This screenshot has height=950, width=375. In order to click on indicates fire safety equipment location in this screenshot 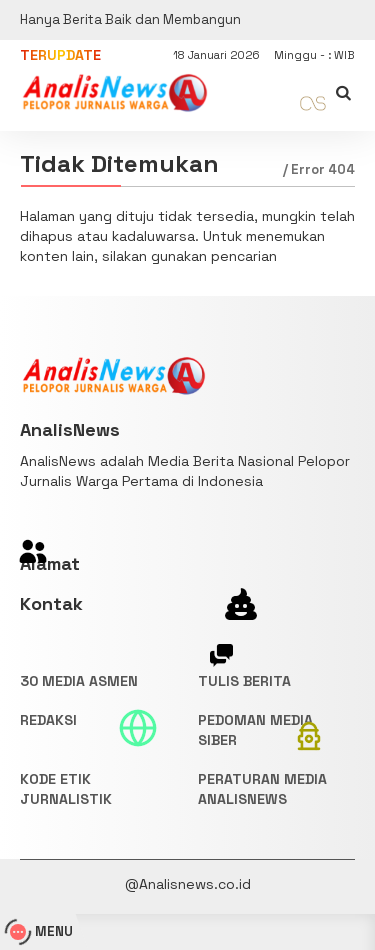, I will do `click(309, 736)`.